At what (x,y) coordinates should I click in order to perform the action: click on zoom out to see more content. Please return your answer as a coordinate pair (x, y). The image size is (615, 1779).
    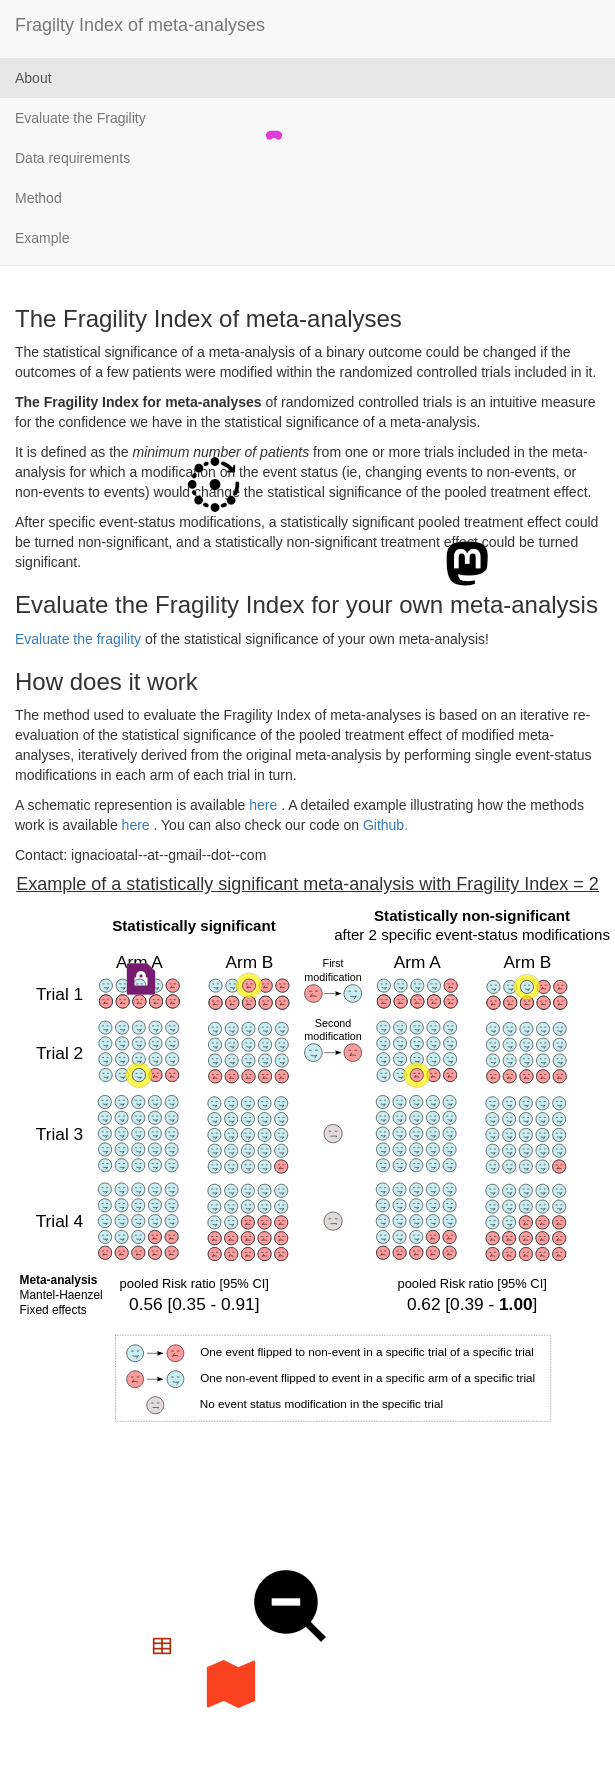
    Looking at the image, I should click on (289, 1605).